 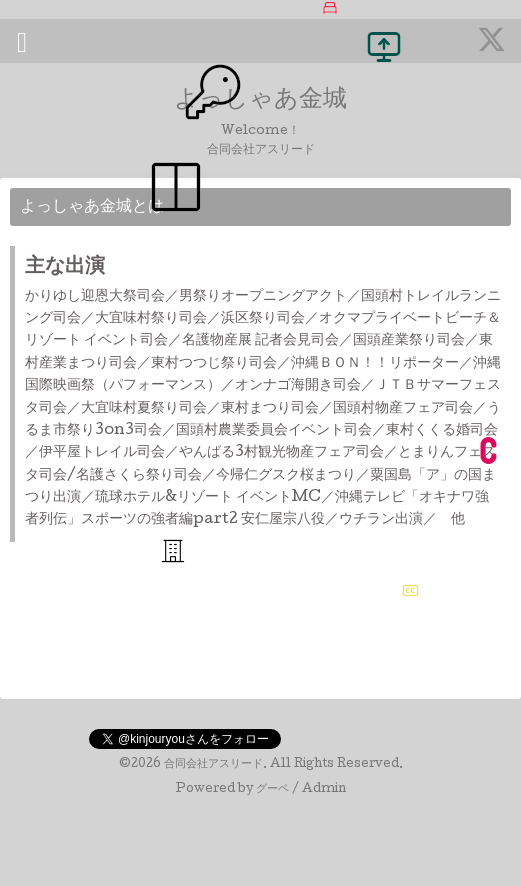 I want to click on upload file to display or screen, so click(x=384, y=47).